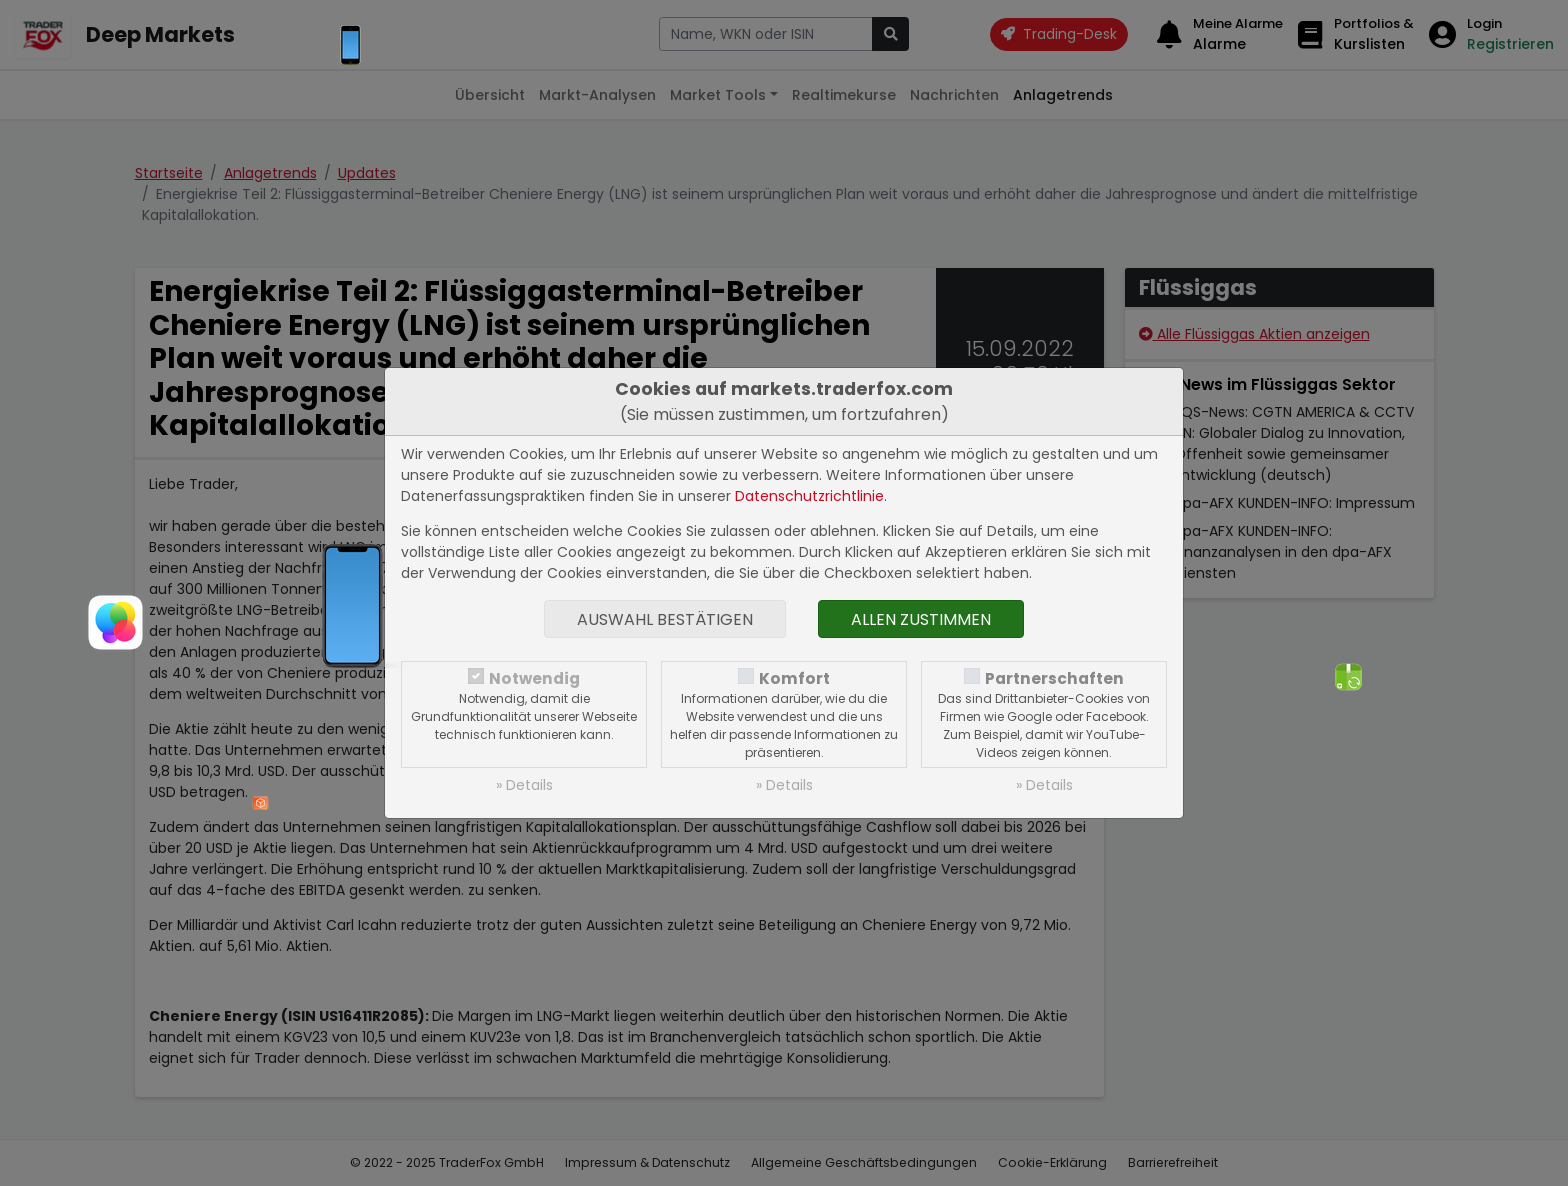 This screenshot has width=1568, height=1186. What do you see at coordinates (115, 622) in the screenshot?
I see `open Game Center to view achievements and leaderboards` at bounding box center [115, 622].